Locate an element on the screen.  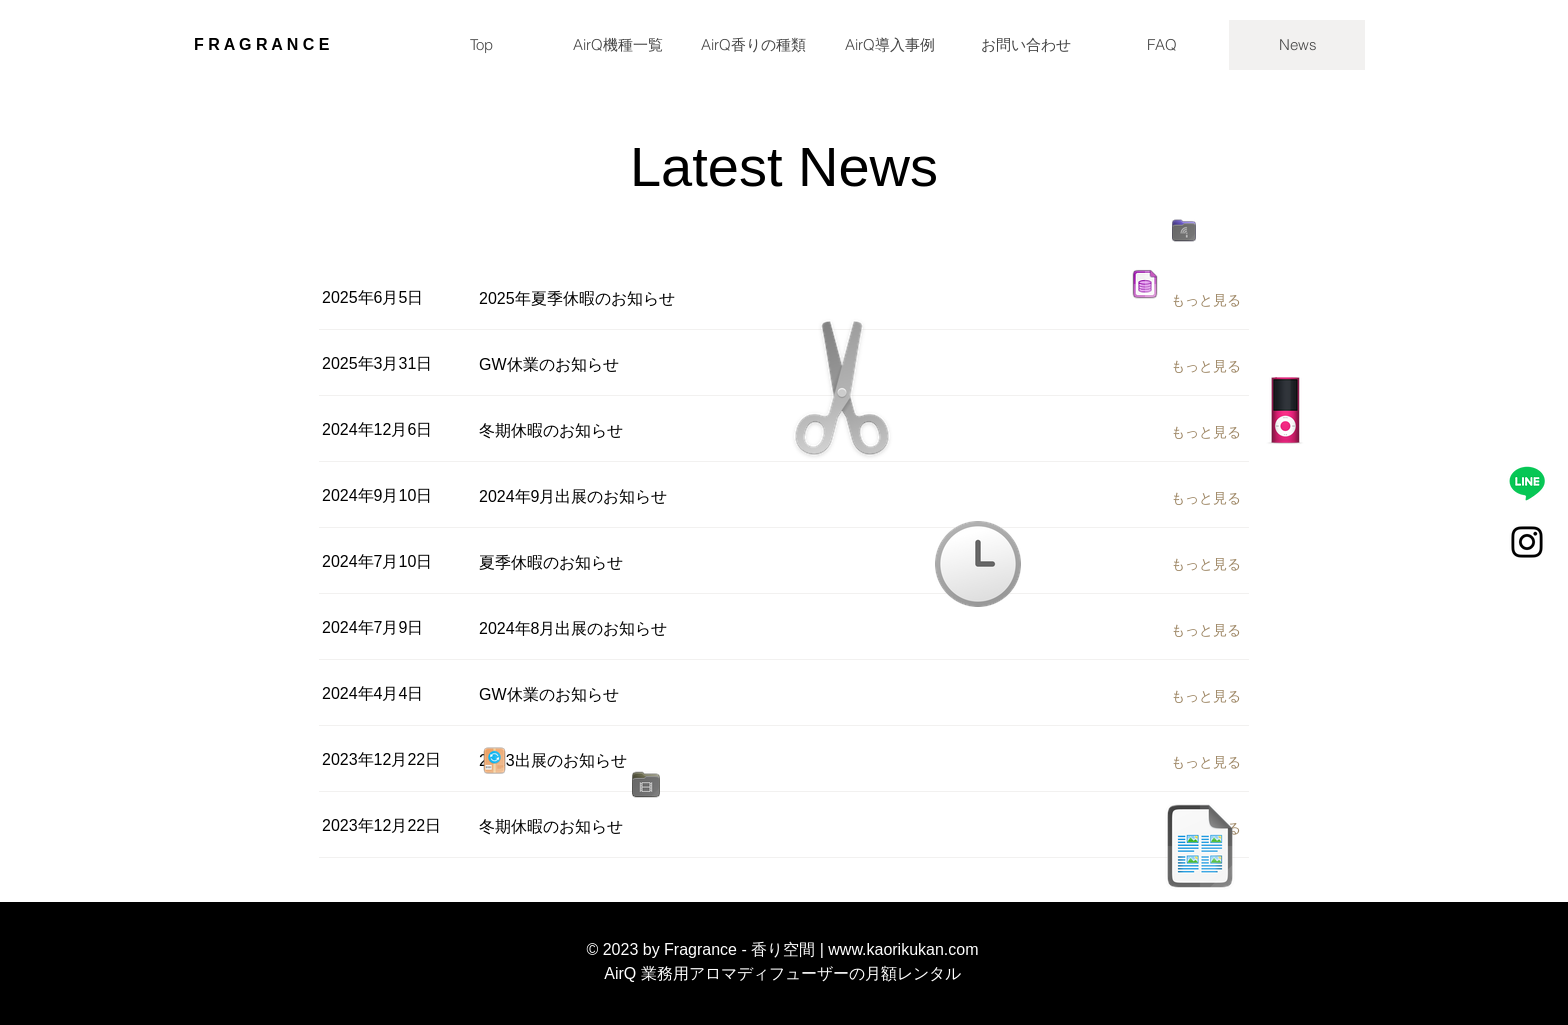
indicates a time-sensitive or scheduled item is located at coordinates (978, 564).